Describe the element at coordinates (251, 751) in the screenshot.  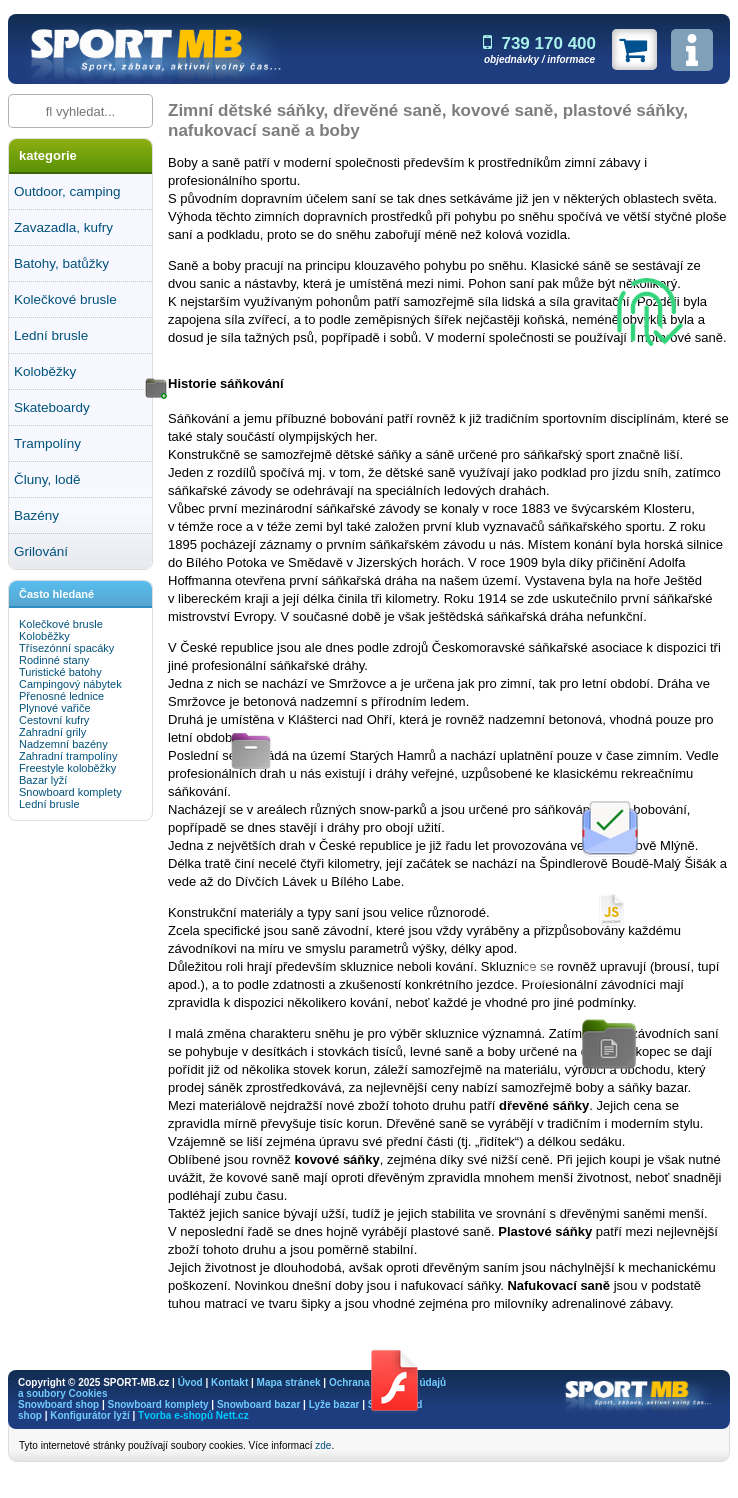
I see `open the file manager application` at that location.